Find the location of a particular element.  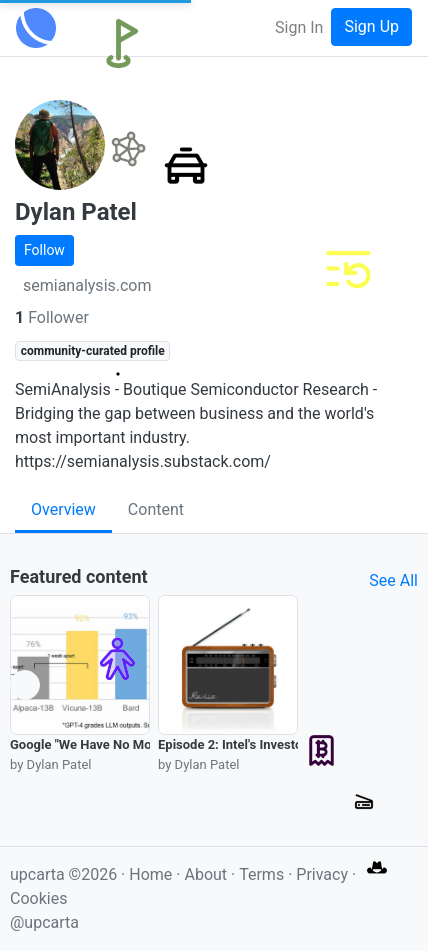

report an emergency or contact police is located at coordinates (186, 168).